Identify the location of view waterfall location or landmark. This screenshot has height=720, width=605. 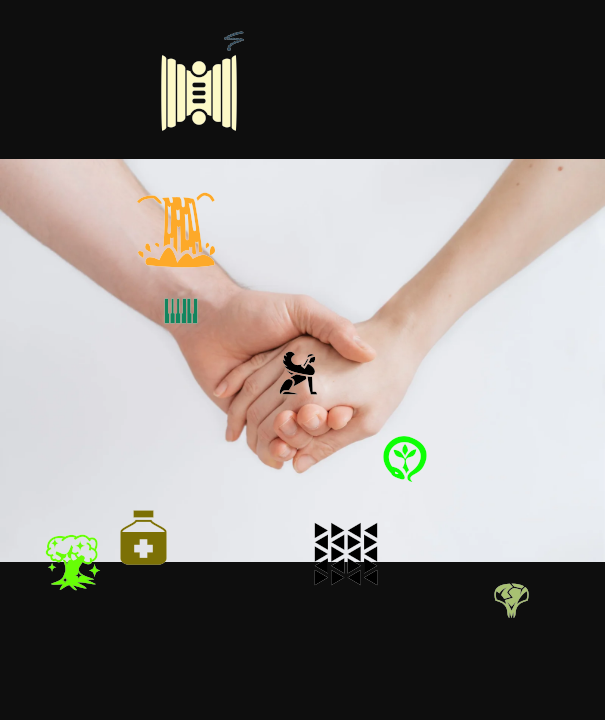
(176, 230).